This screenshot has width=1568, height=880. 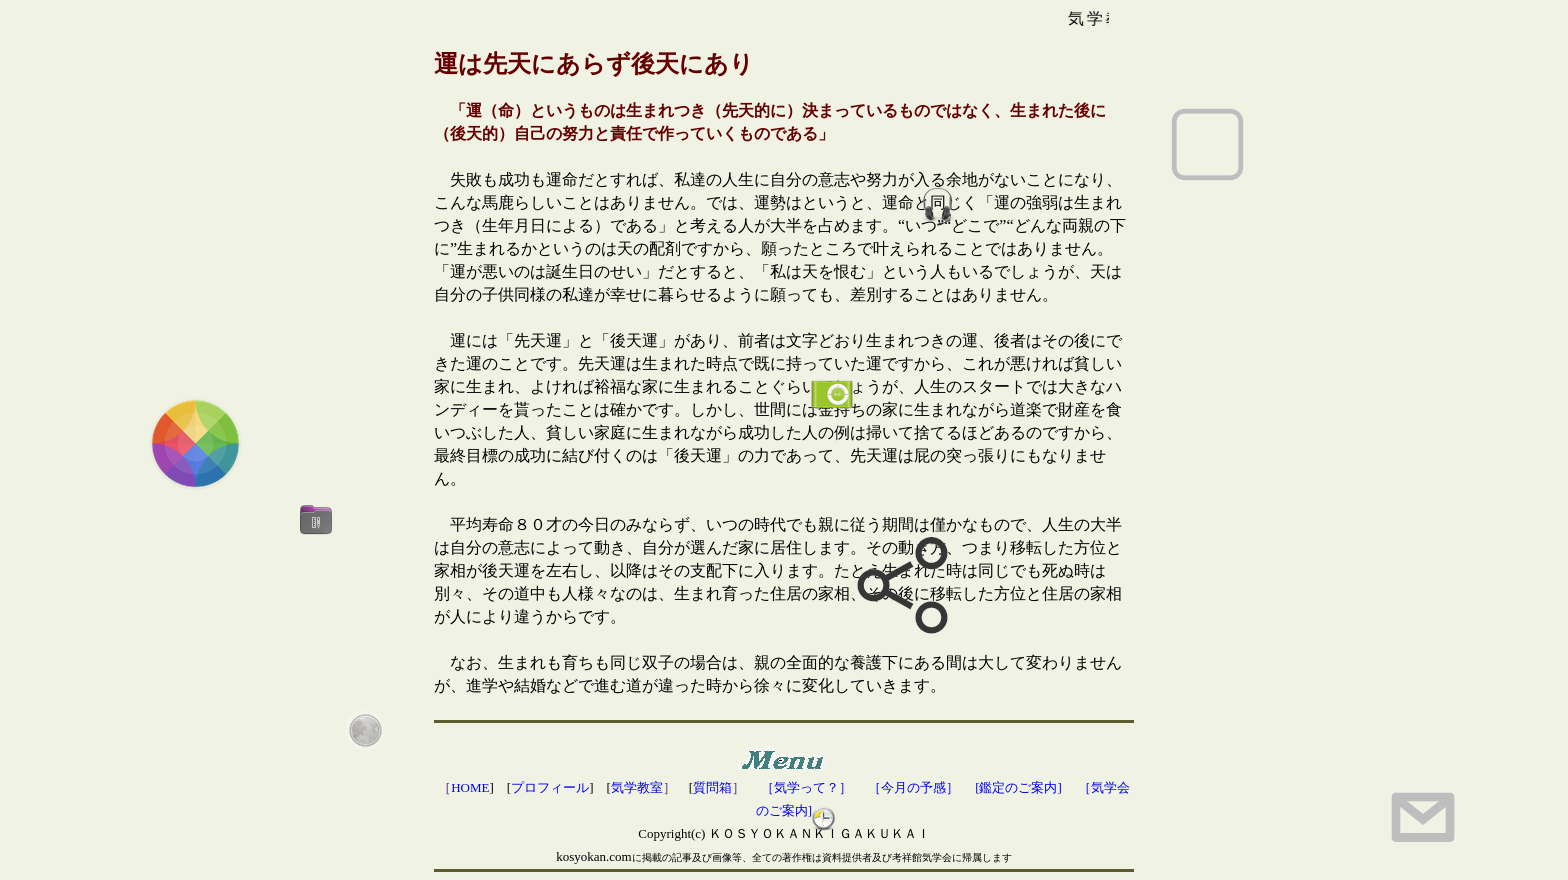 What do you see at coordinates (832, 387) in the screenshot?
I see `iPod shuffle device connected` at bounding box center [832, 387].